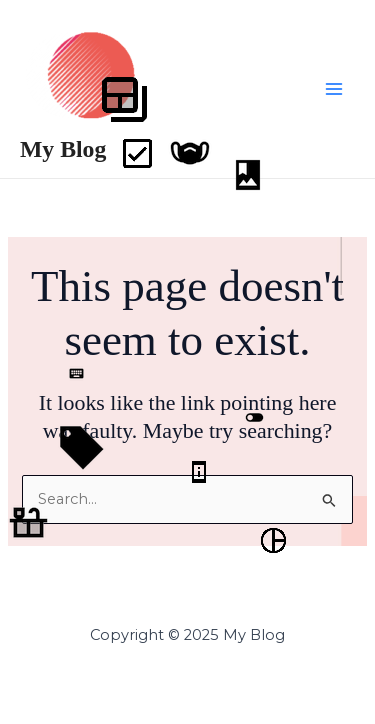 The height and width of the screenshot is (724, 375). Describe the element at coordinates (28, 522) in the screenshot. I see `browse kitchen countertop options` at that location.